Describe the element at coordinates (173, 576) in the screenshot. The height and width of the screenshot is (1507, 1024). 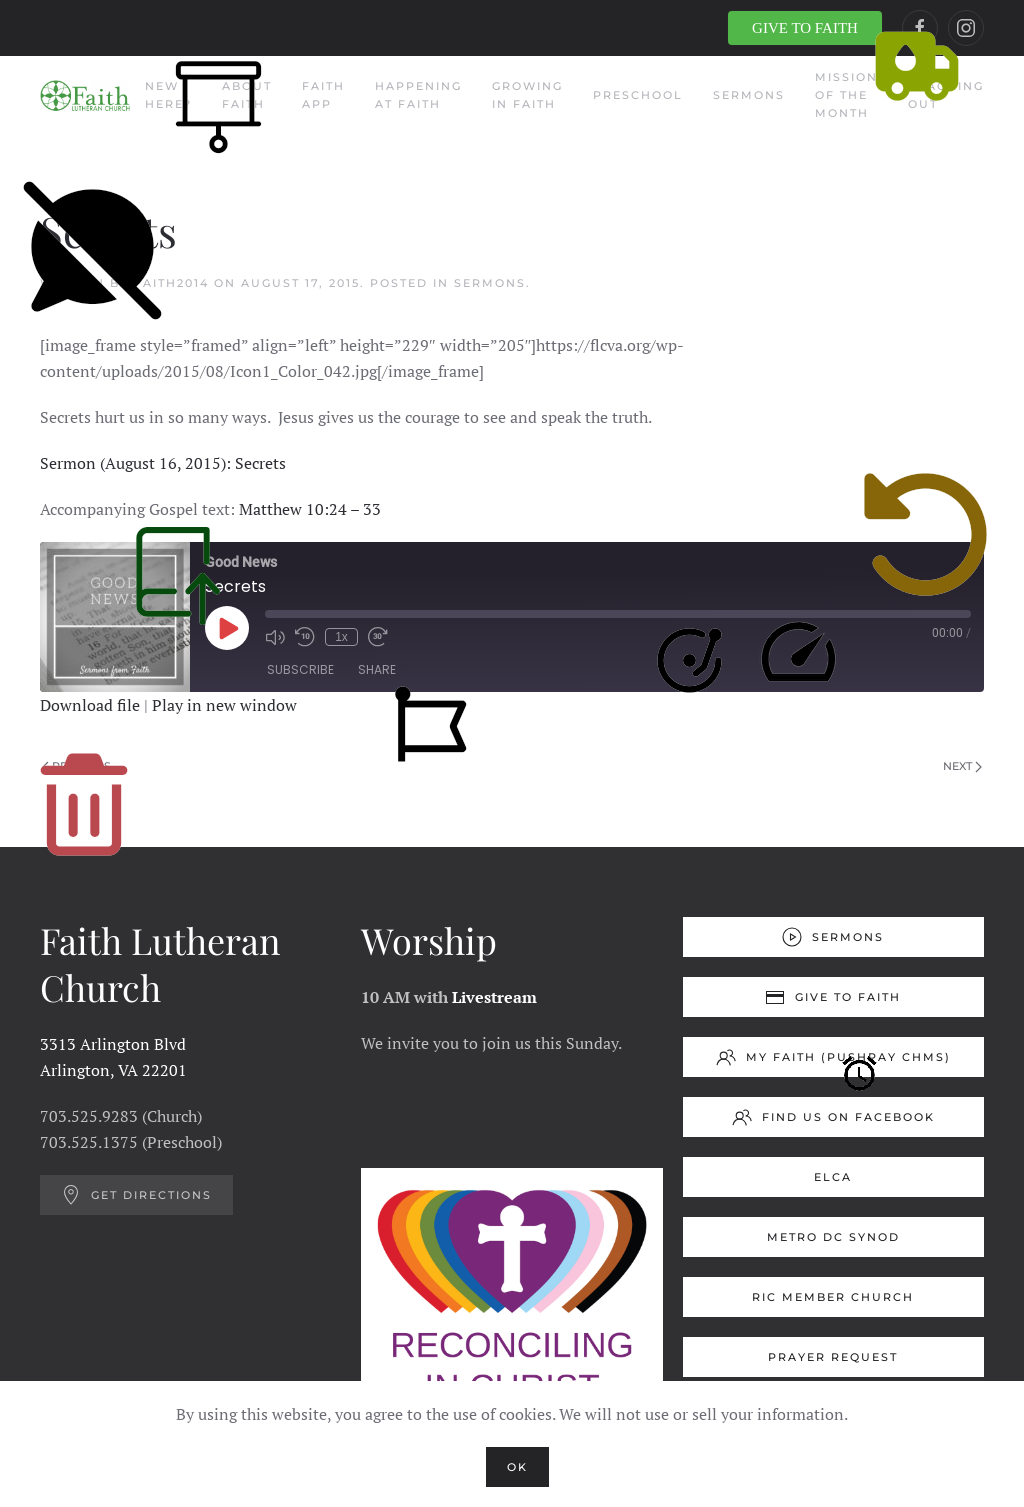
I see `push changes to a repository` at that location.